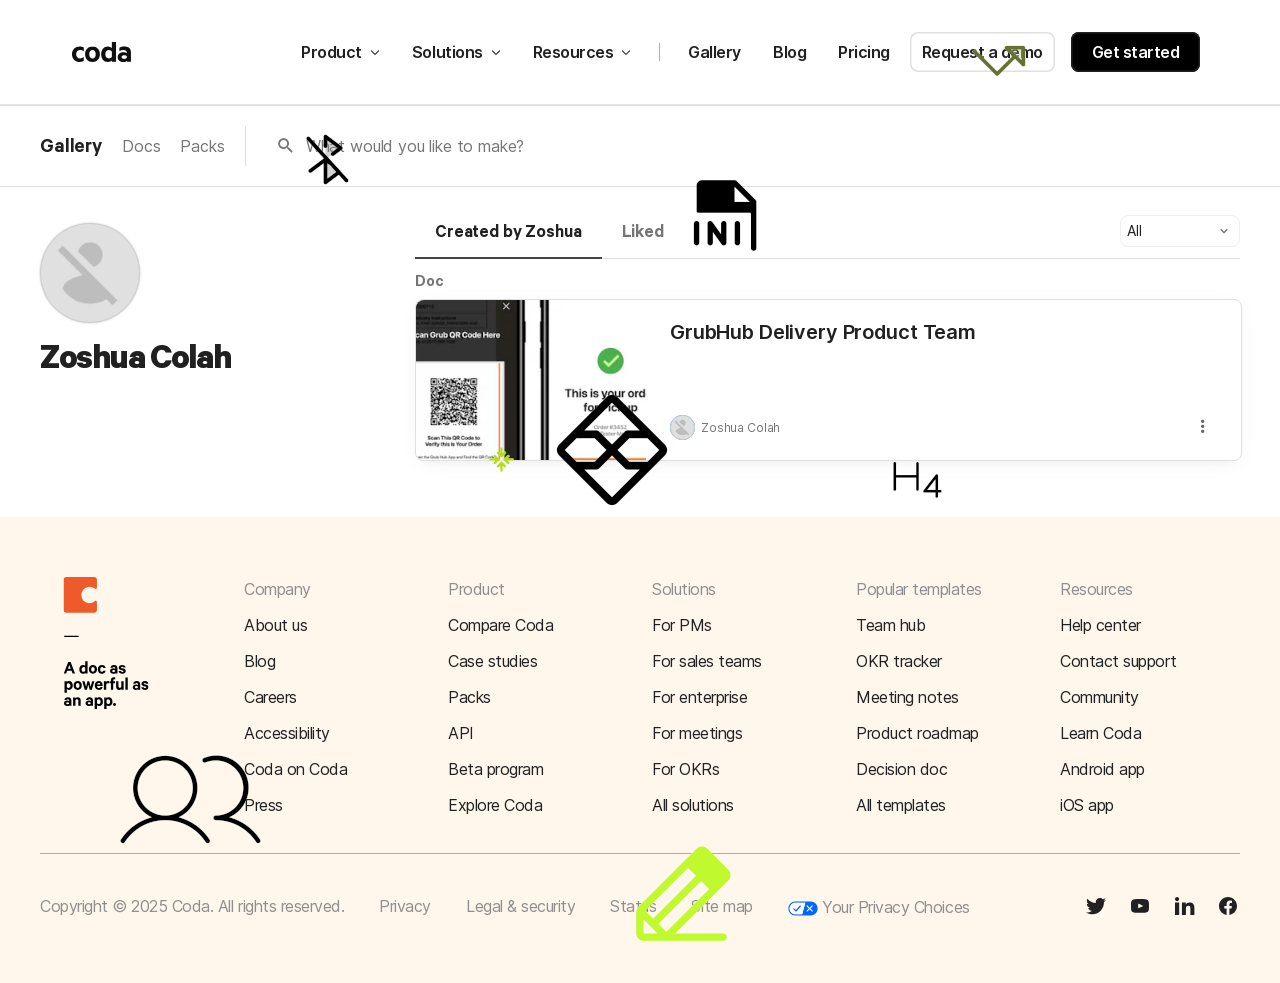 The width and height of the screenshot is (1280, 983). I want to click on view all users or contacts, so click(190, 799).